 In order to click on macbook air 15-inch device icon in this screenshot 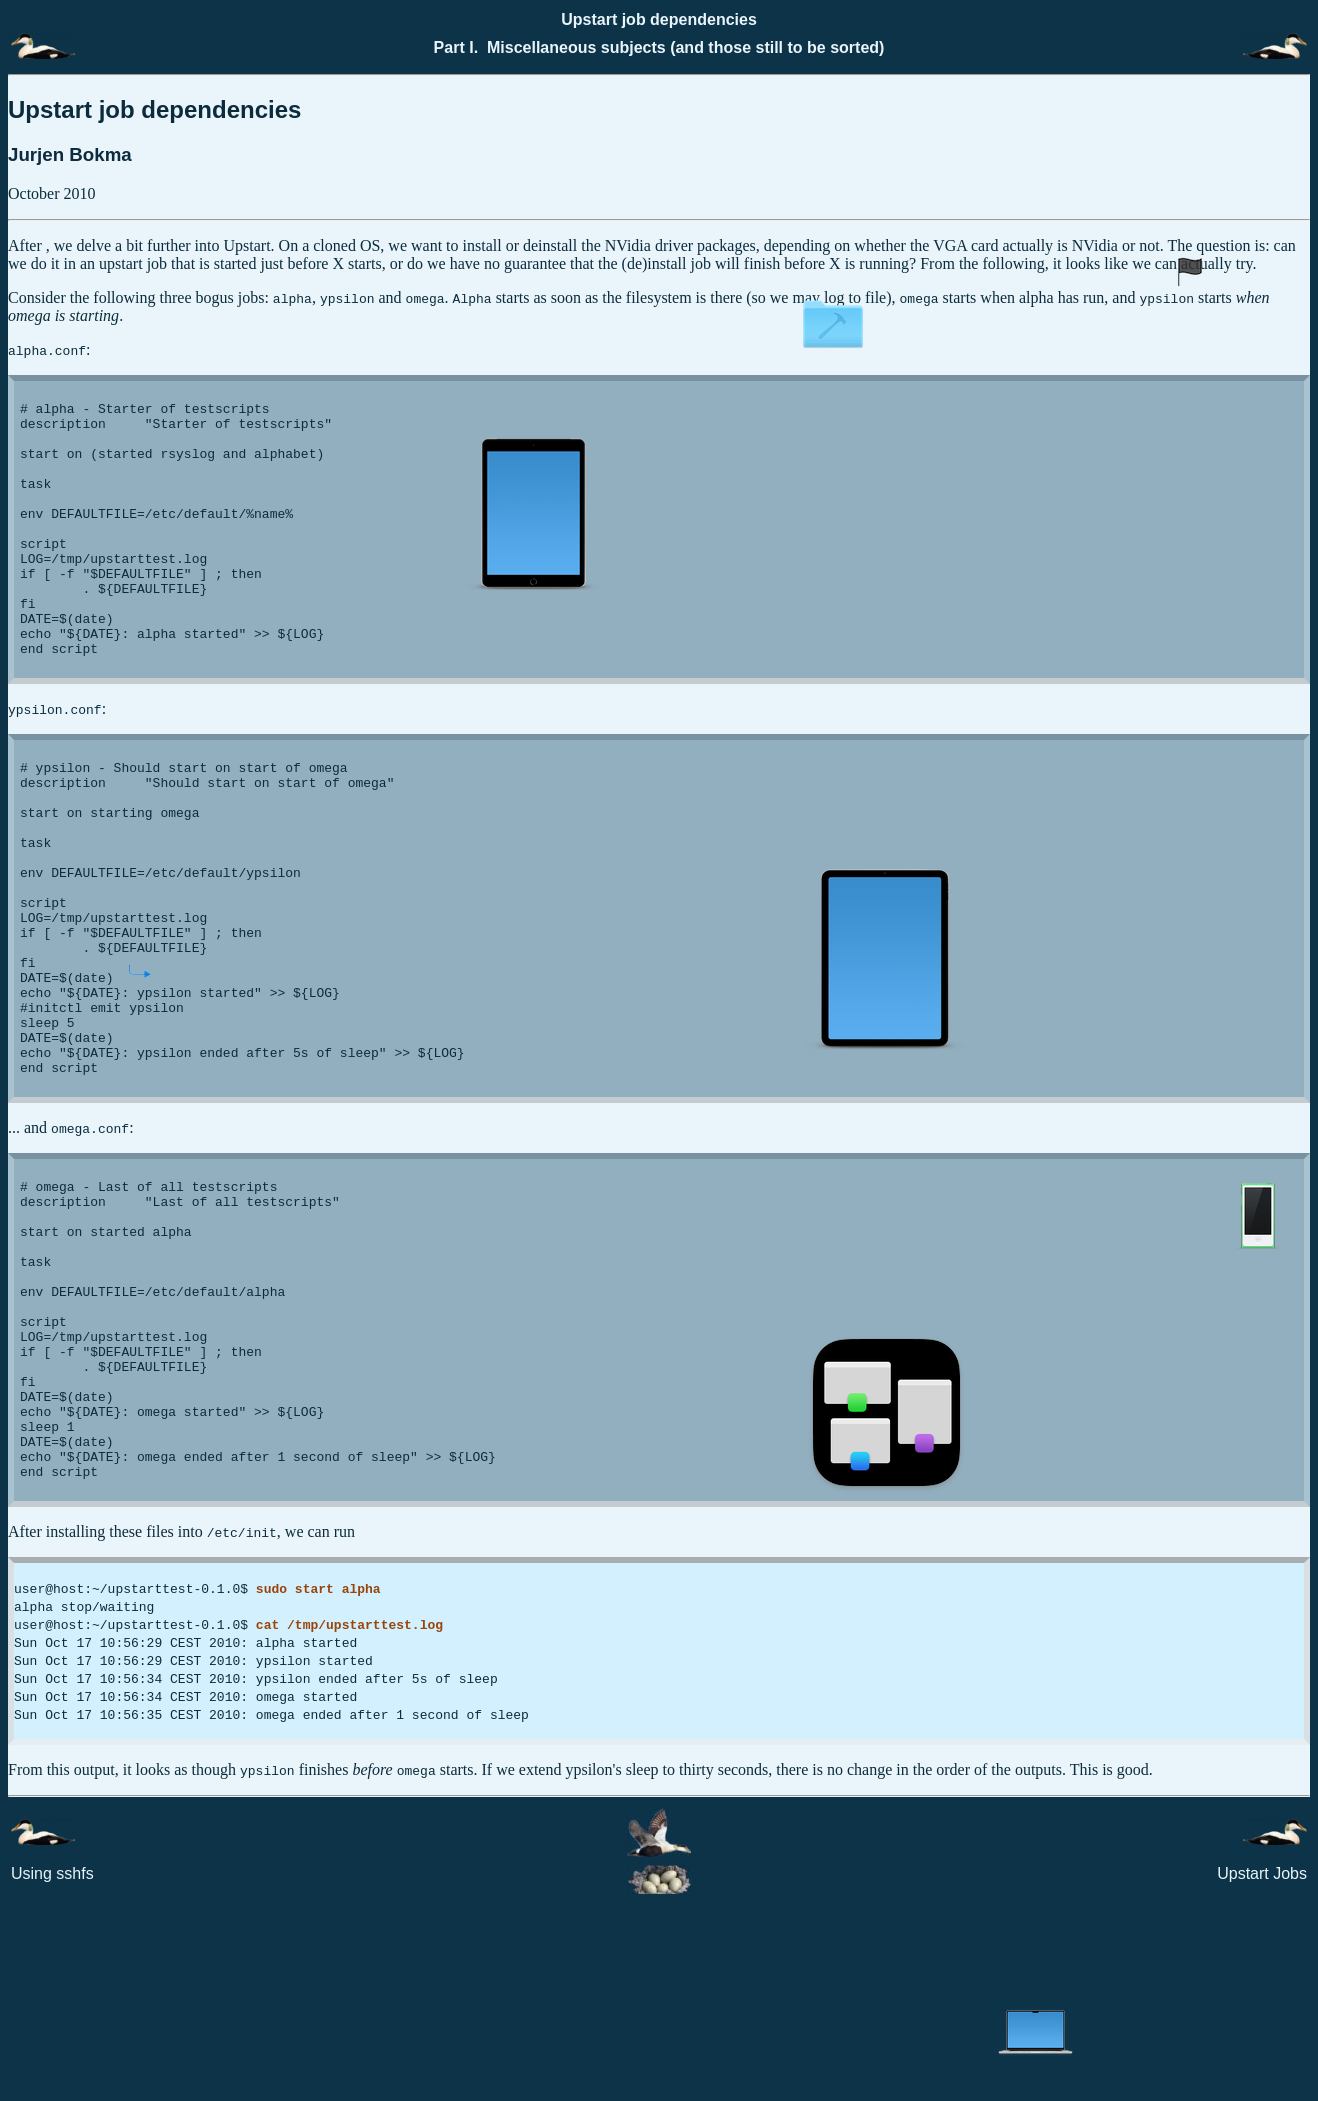, I will do `click(1035, 2028)`.